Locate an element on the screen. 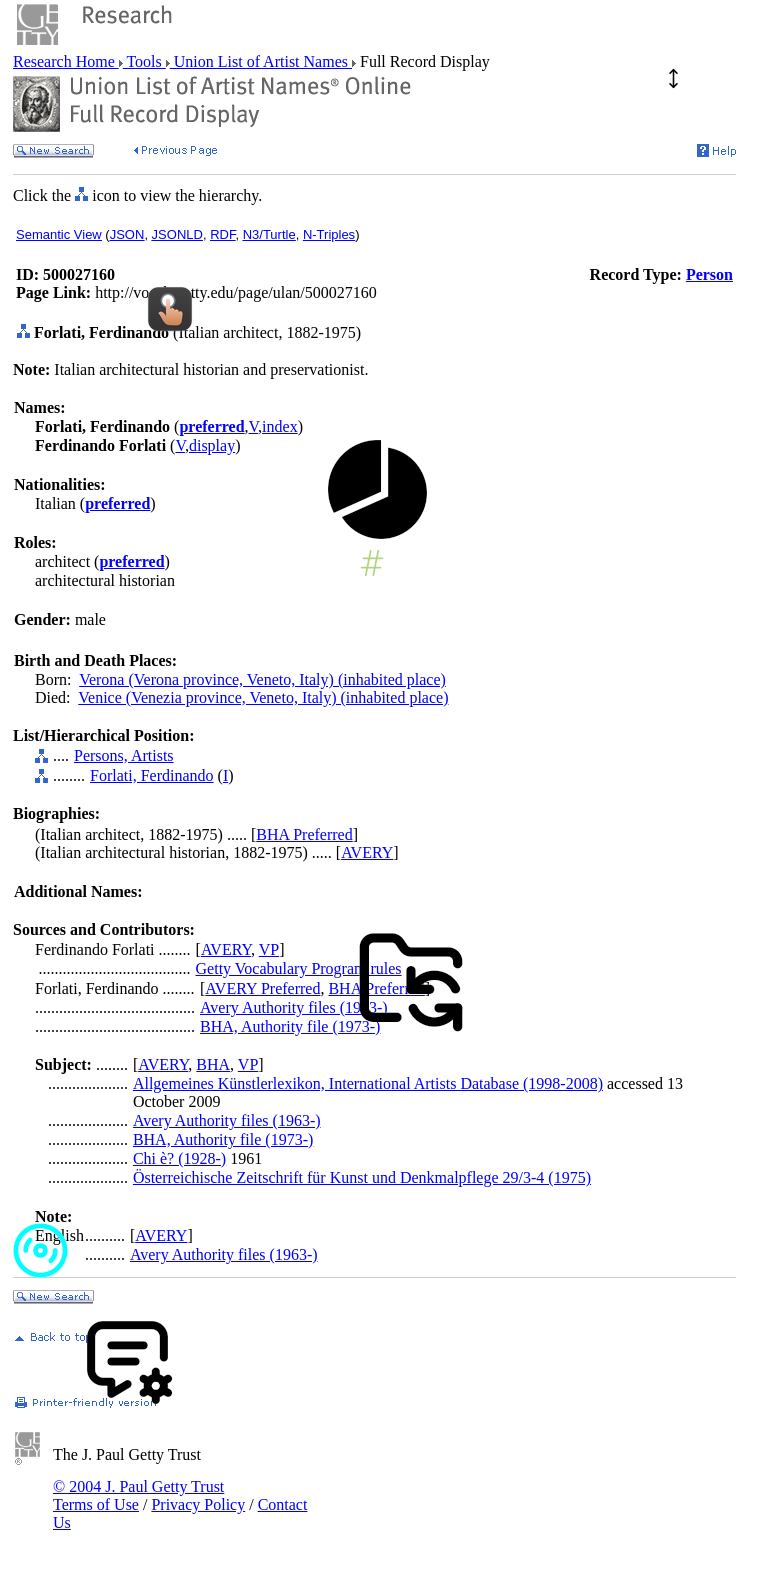 This screenshot has width=758, height=1569. add or search hashtags is located at coordinates (372, 563).